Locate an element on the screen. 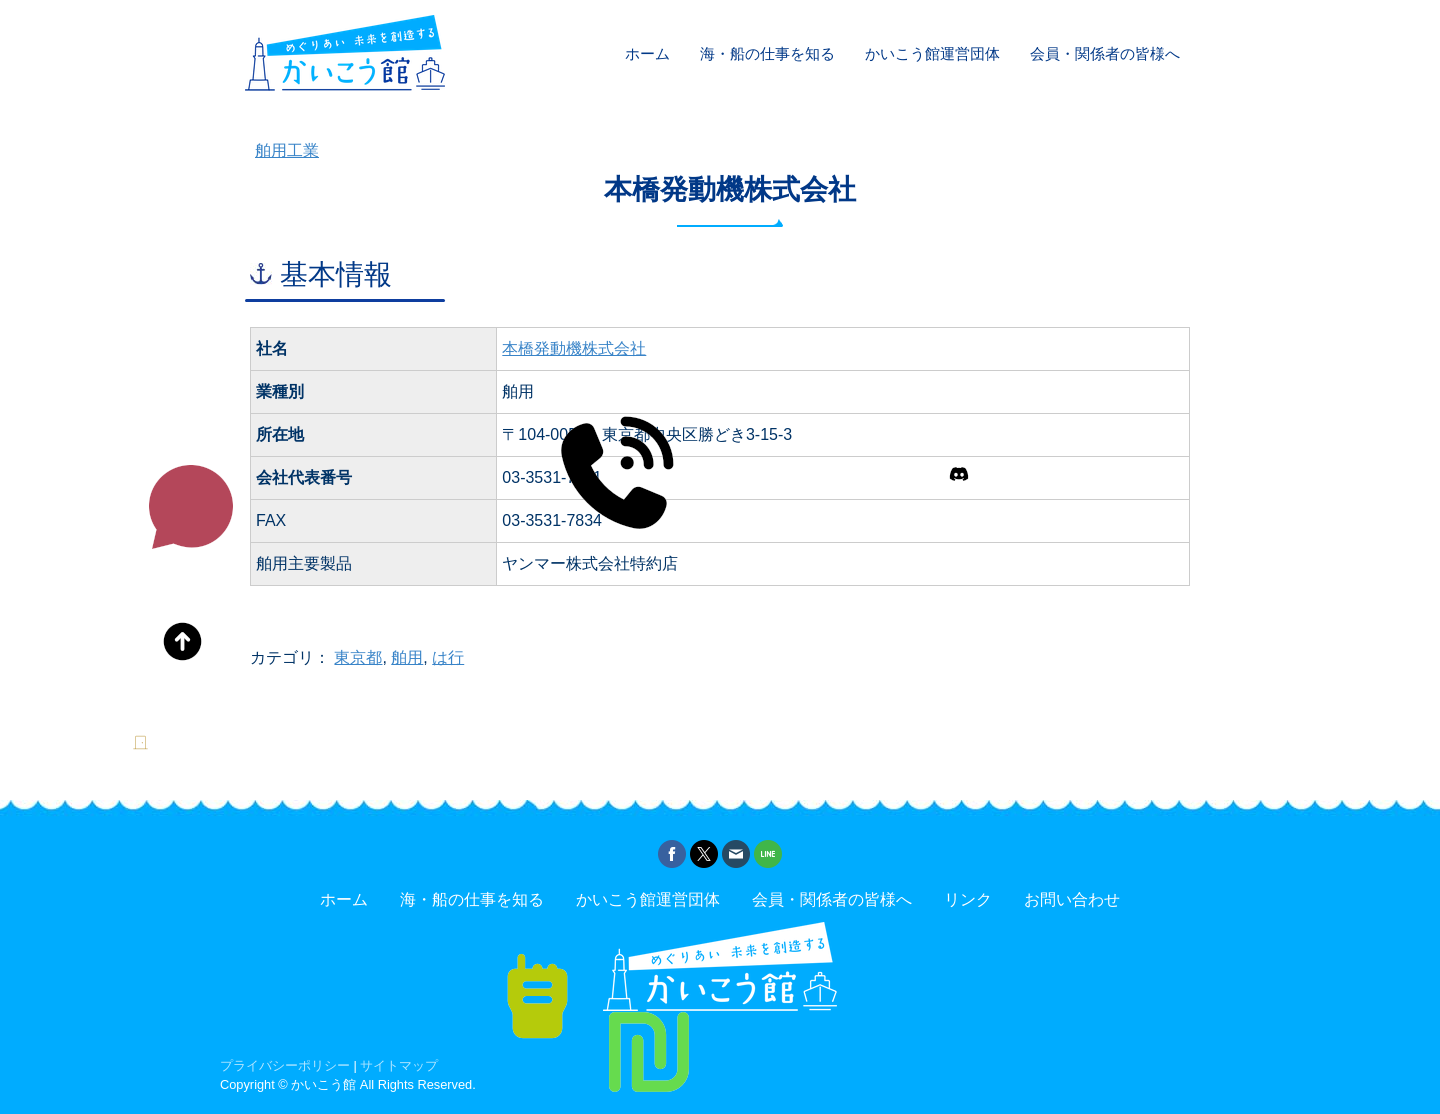 This screenshot has width=1440, height=1114. access push-to-talk communication is located at coordinates (537, 998).